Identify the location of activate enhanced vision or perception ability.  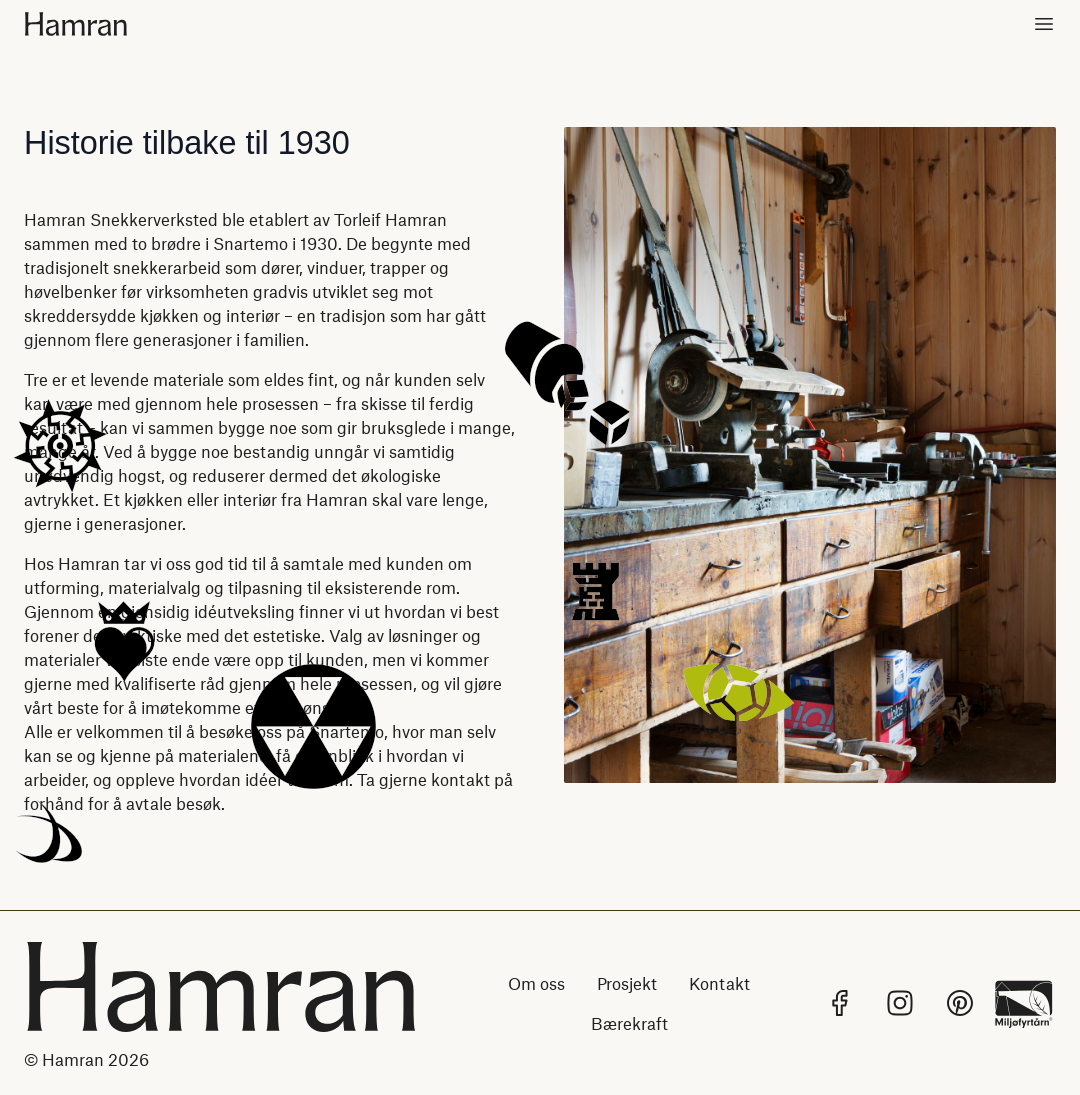
(738, 695).